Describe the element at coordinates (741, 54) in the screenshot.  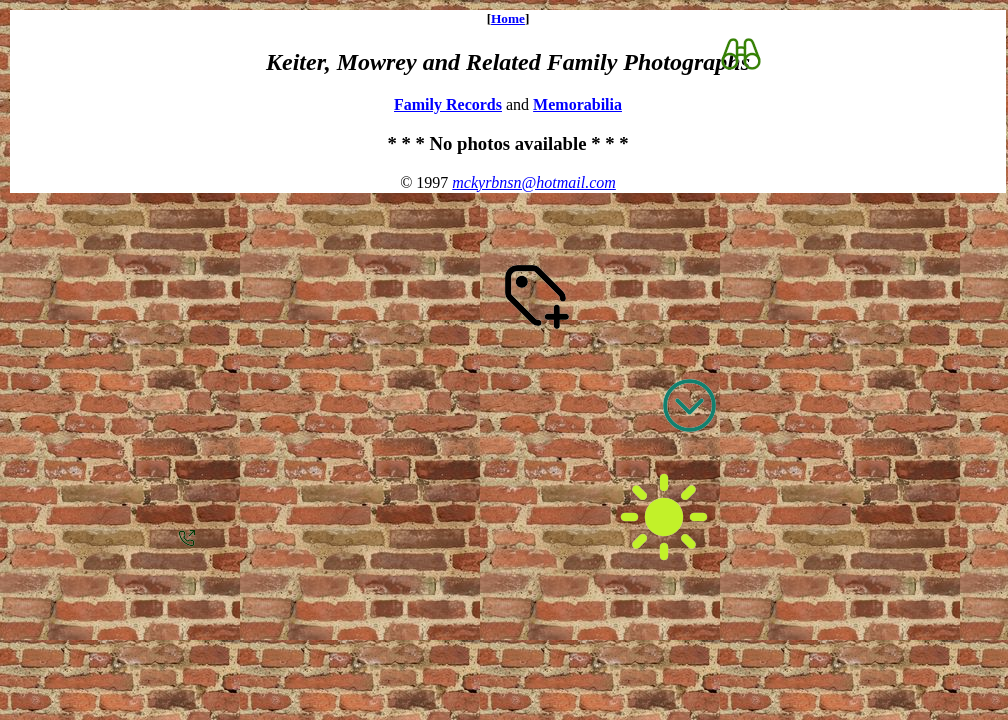
I see `search or explore content` at that location.